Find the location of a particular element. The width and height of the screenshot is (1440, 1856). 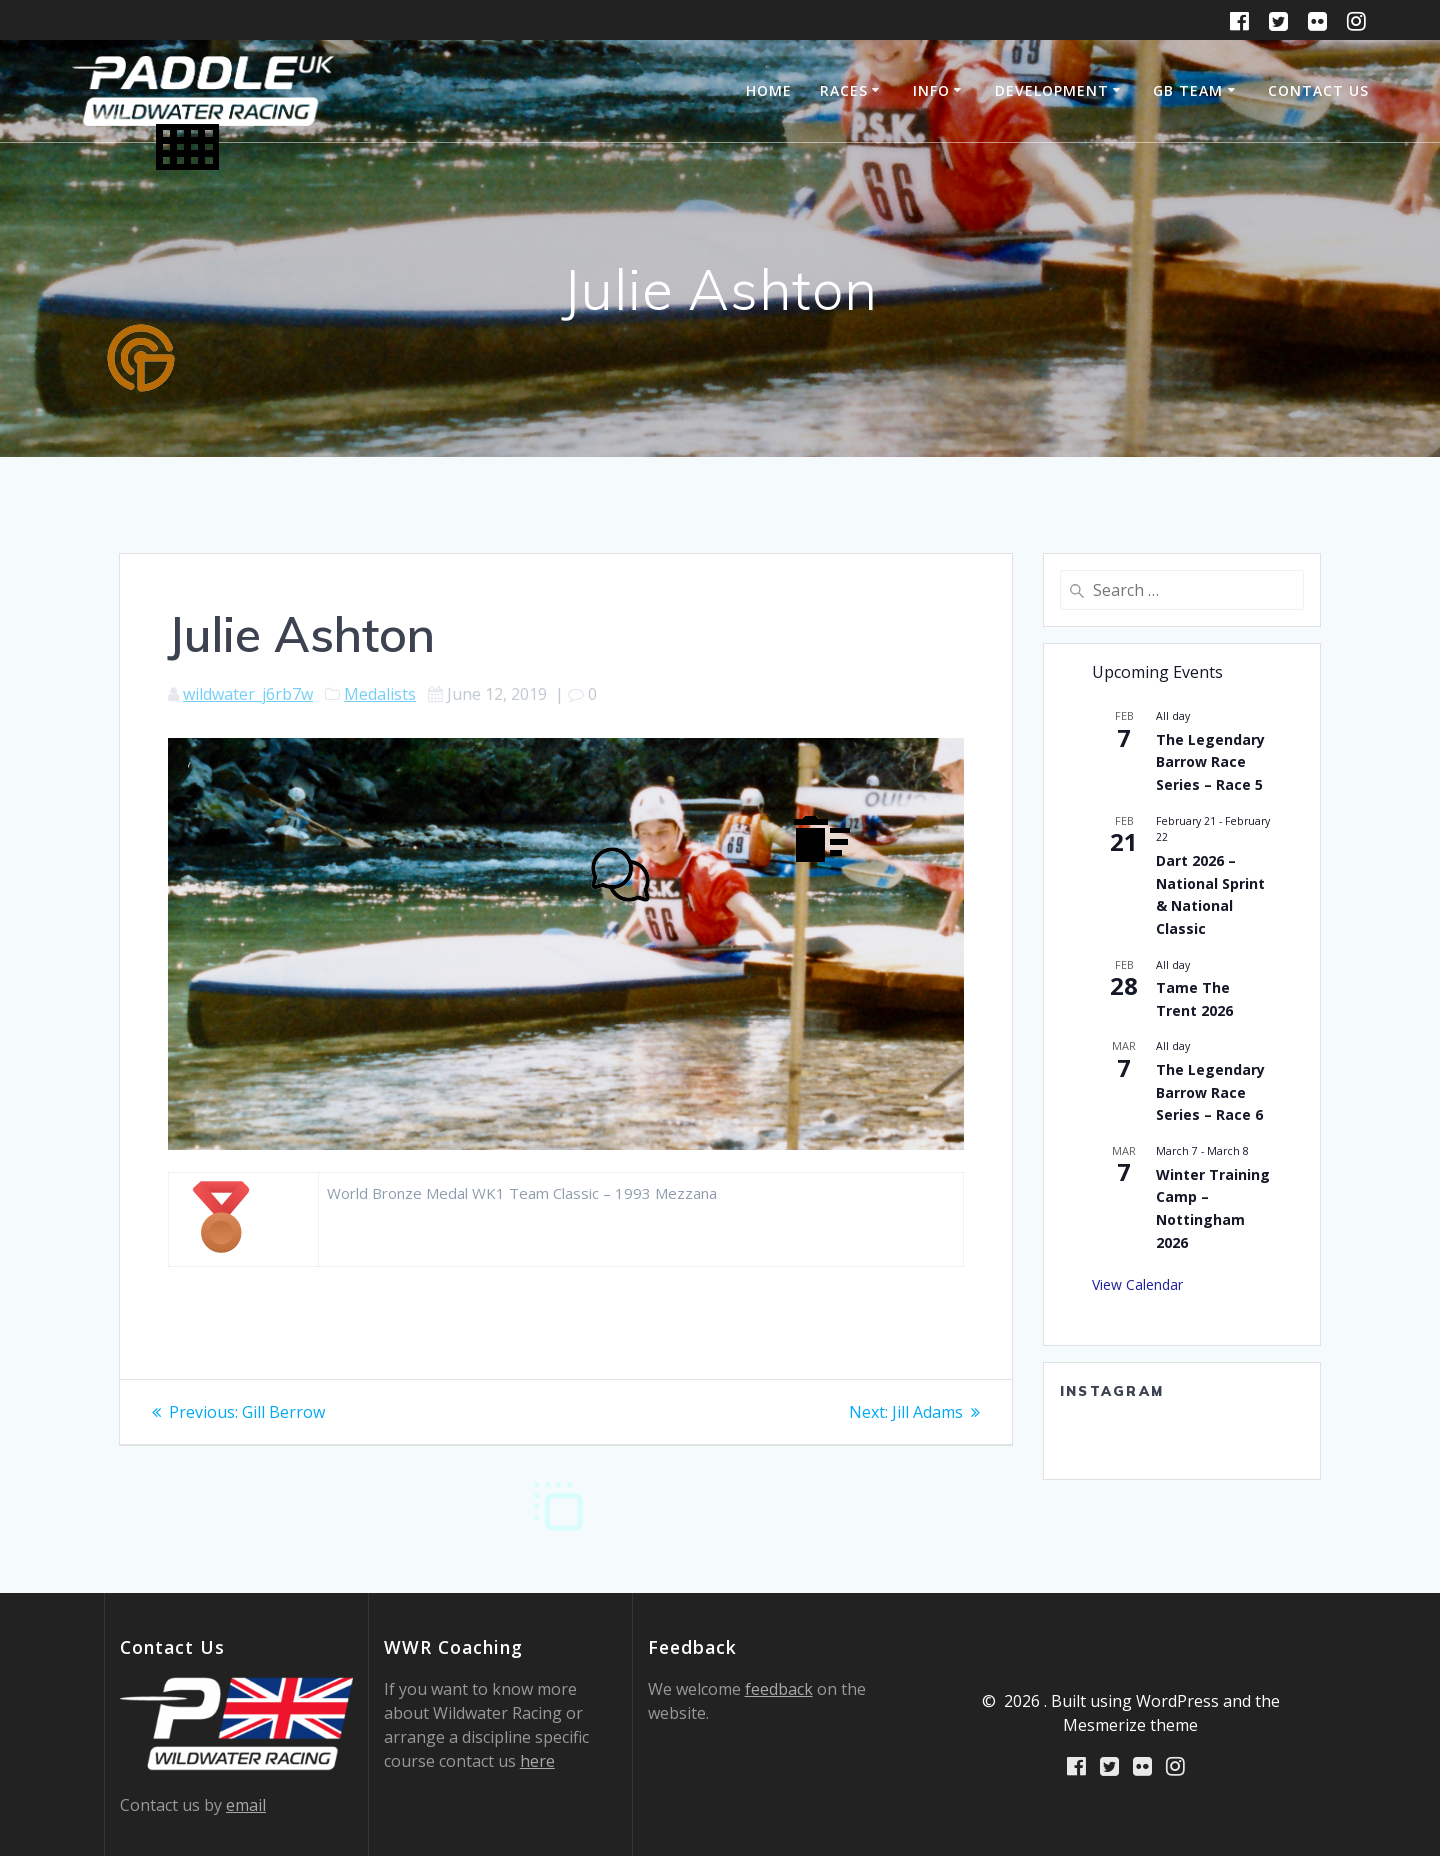

delete all selected items is located at coordinates (822, 839).